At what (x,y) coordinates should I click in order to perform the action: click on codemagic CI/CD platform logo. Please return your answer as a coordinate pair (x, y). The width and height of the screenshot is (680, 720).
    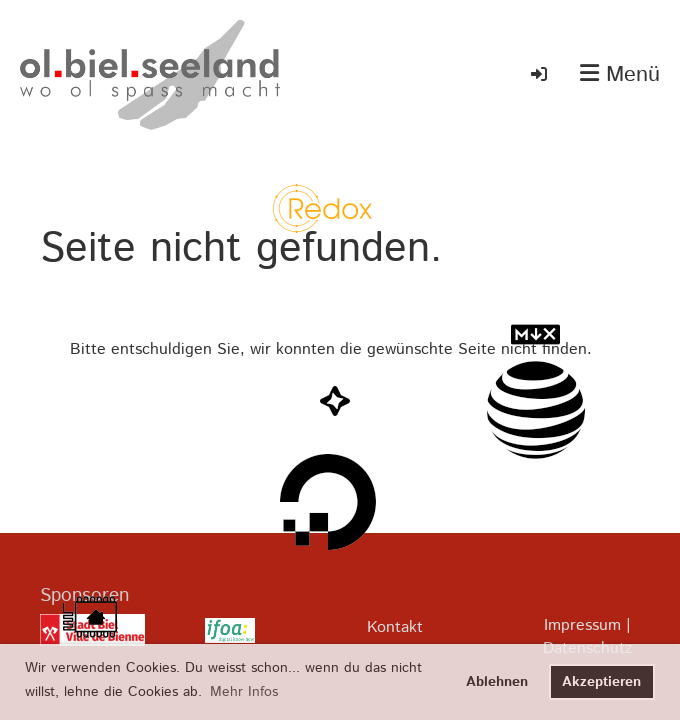
    Looking at the image, I should click on (335, 401).